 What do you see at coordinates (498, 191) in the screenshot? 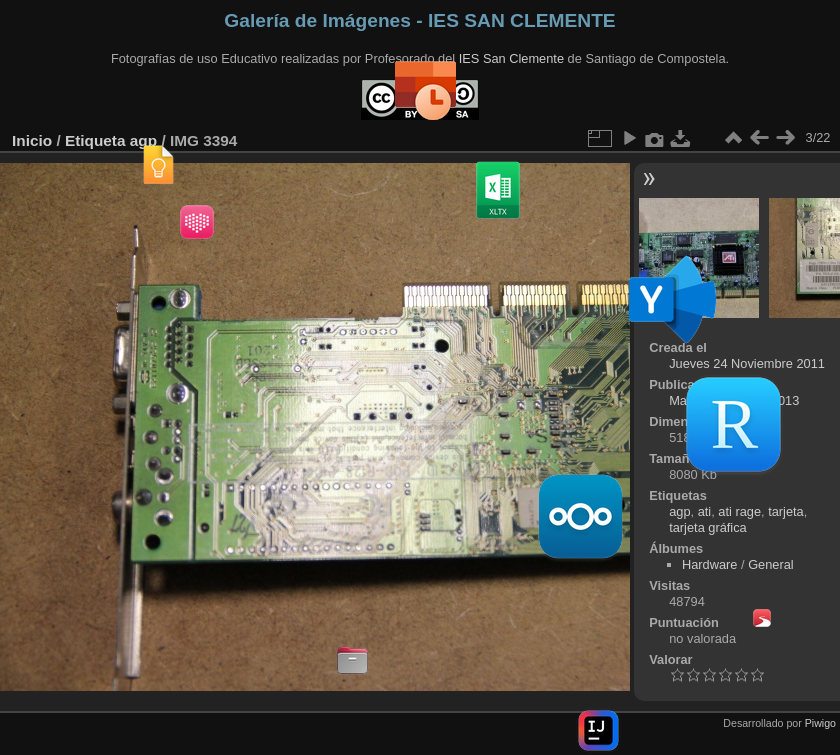
I see `excel spreadsheet template file` at bounding box center [498, 191].